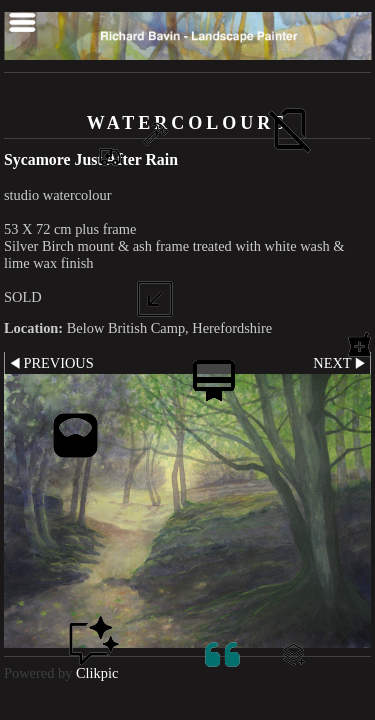  I want to click on initiate a product return, so click(110, 157).